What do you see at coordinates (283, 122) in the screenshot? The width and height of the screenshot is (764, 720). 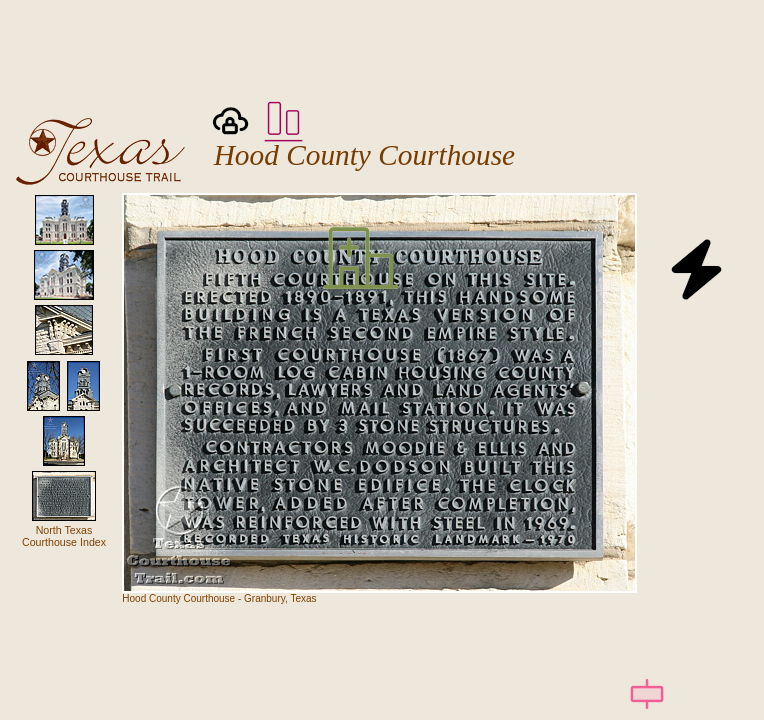 I see `align selected elements to the bottom` at bounding box center [283, 122].